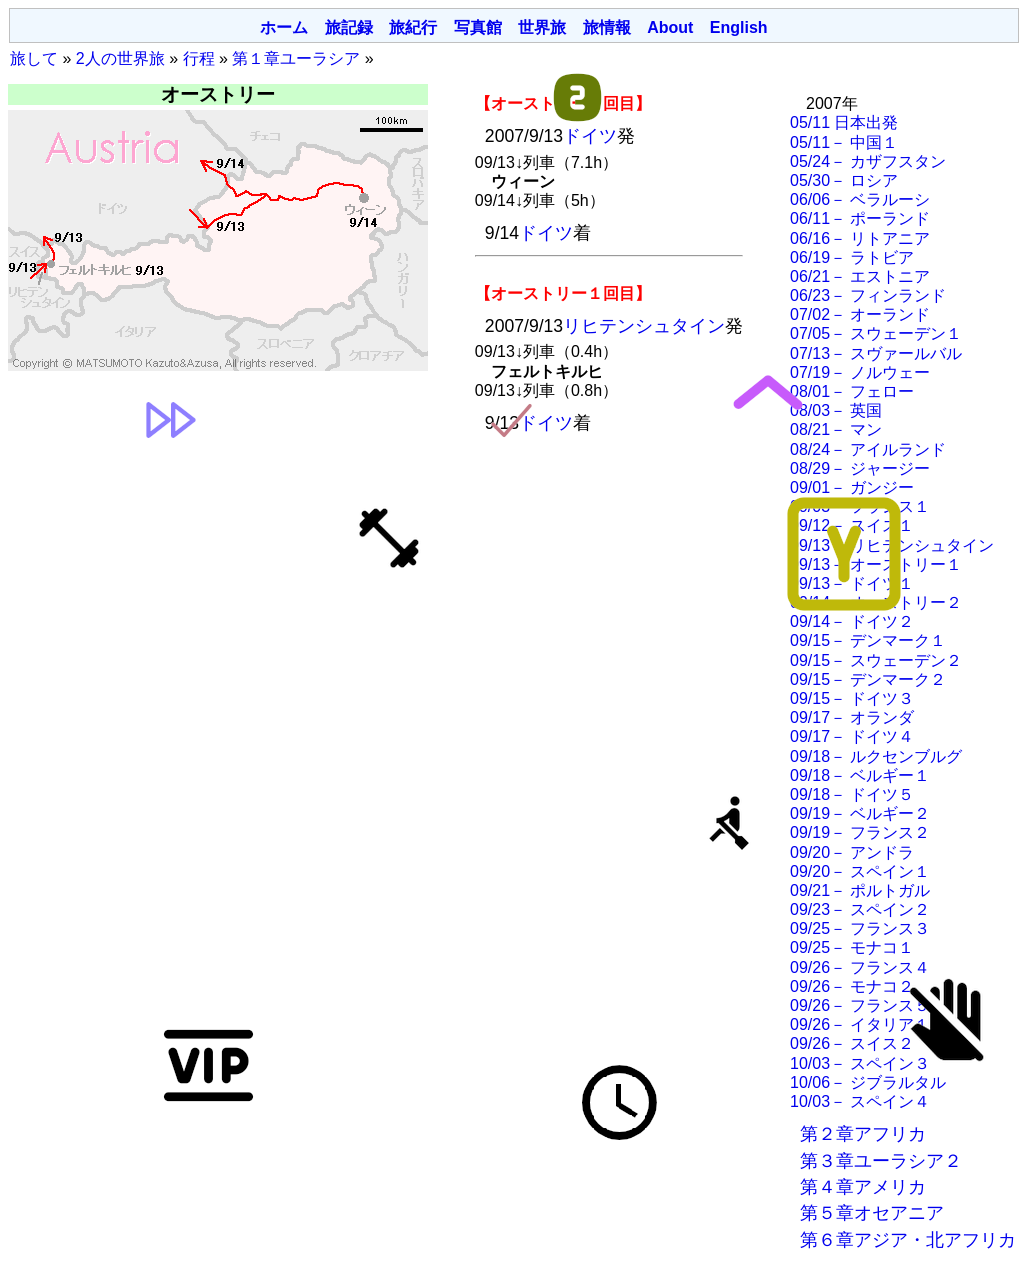 This screenshot has width=1024, height=1284. I want to click on indicates step 2 in a sequence or process, so click(577, 97).